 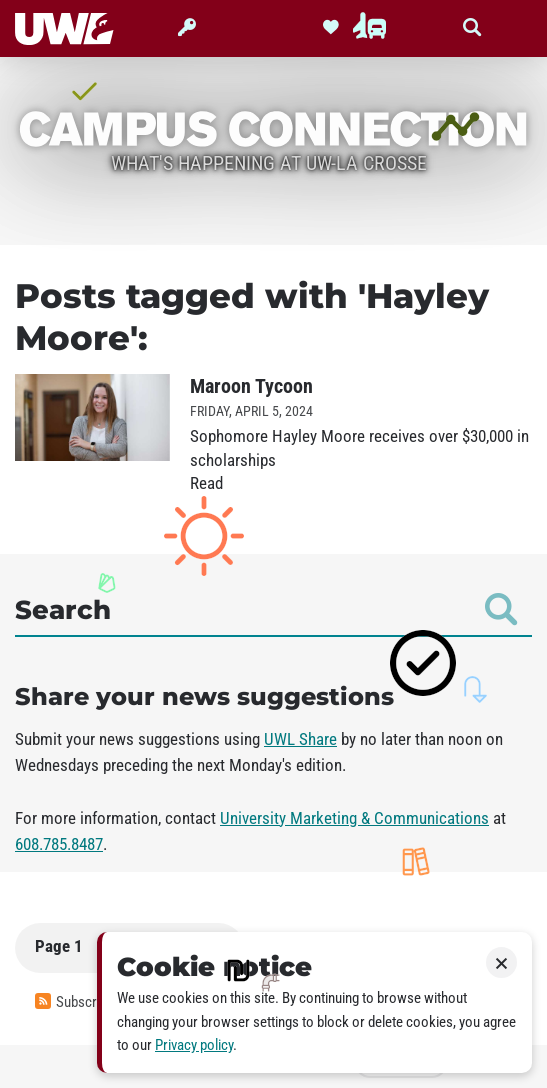 I want to click on indicates a completed or successful action, so click(x=423, y=663).